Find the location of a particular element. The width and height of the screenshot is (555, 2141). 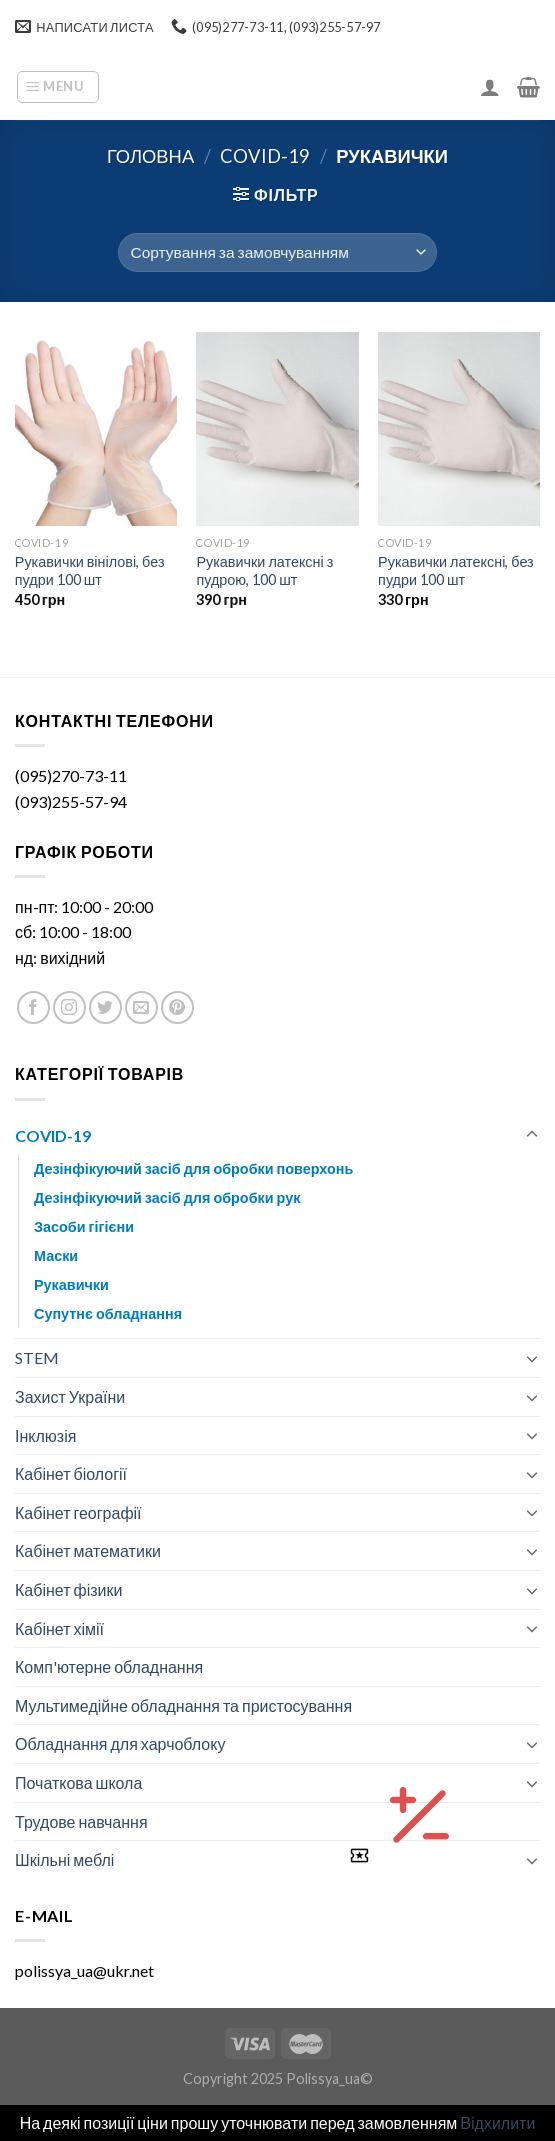

view local events or activities is located at coordinates (359, 1855).